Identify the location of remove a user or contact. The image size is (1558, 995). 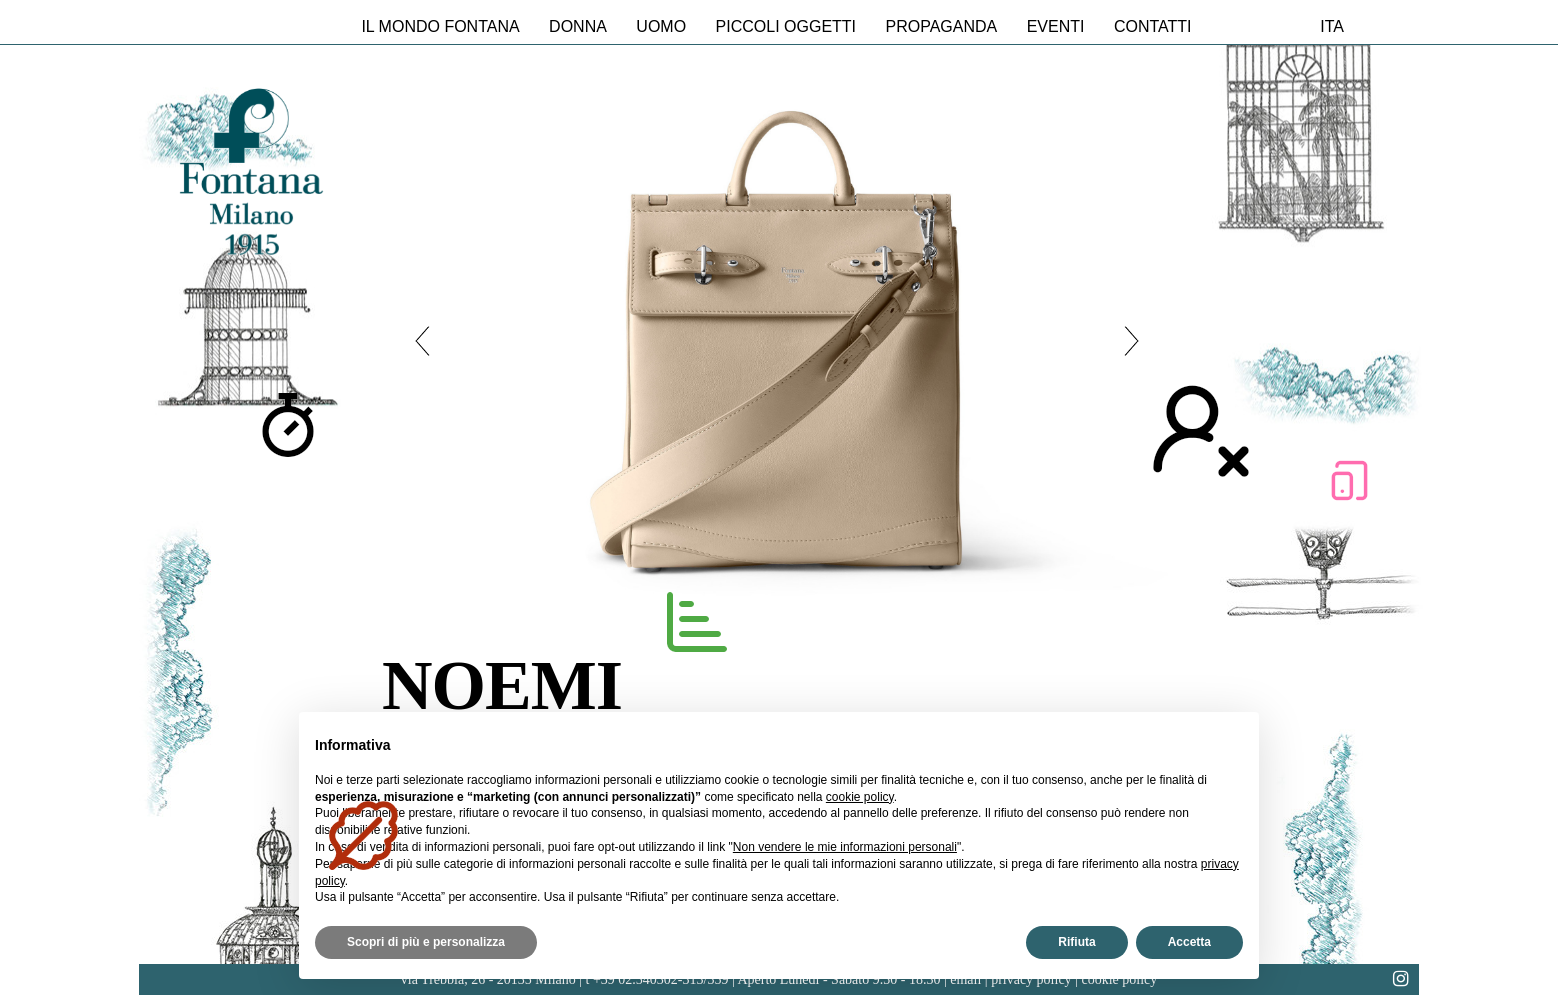
(1201, 429).